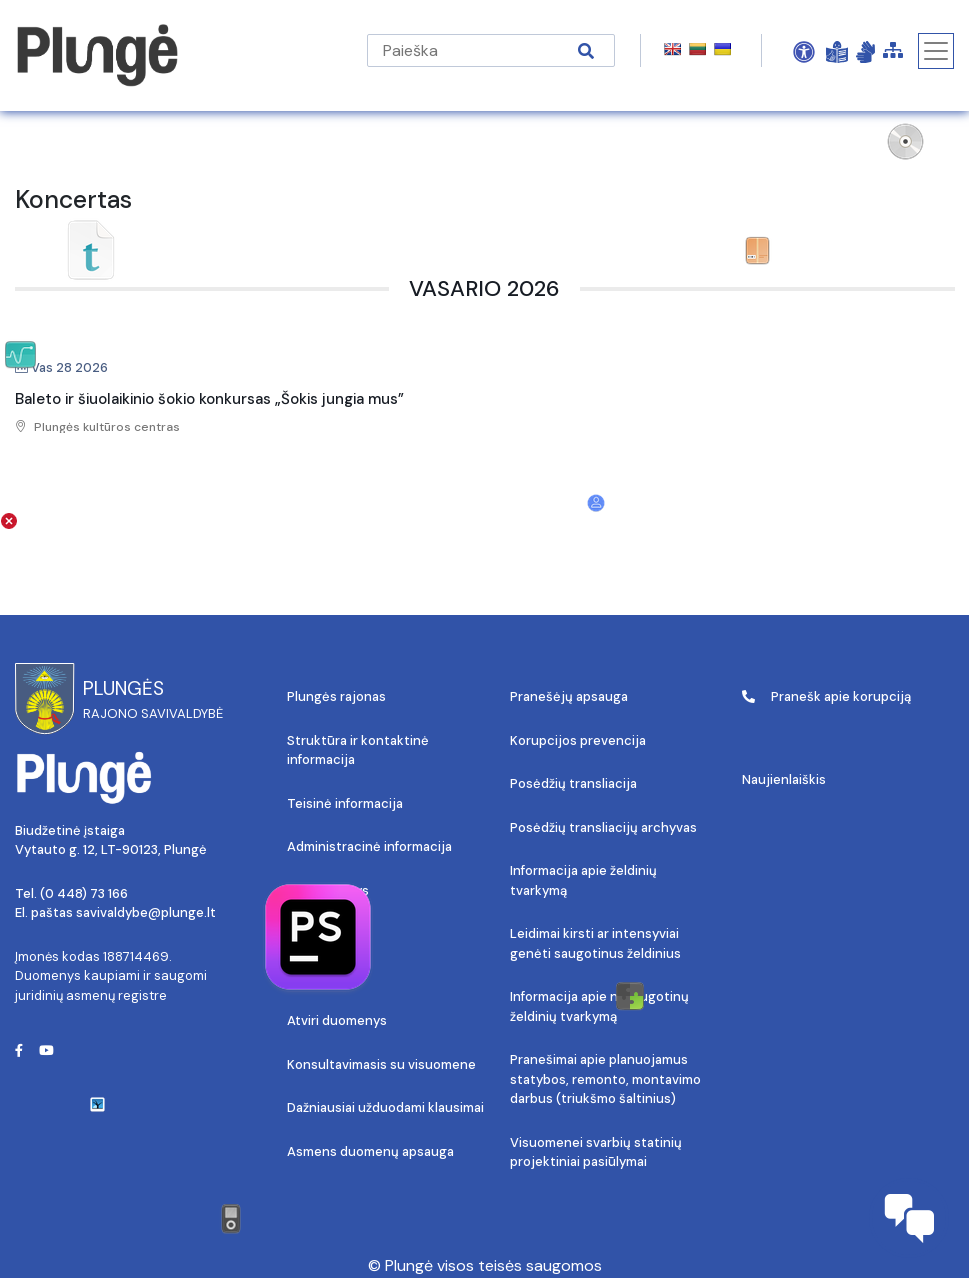 The image size is (969, 1278). What do you see at coordinates (757, 250) in the screenshot?
I see `open package manager application` at bounding box center [757, 250].